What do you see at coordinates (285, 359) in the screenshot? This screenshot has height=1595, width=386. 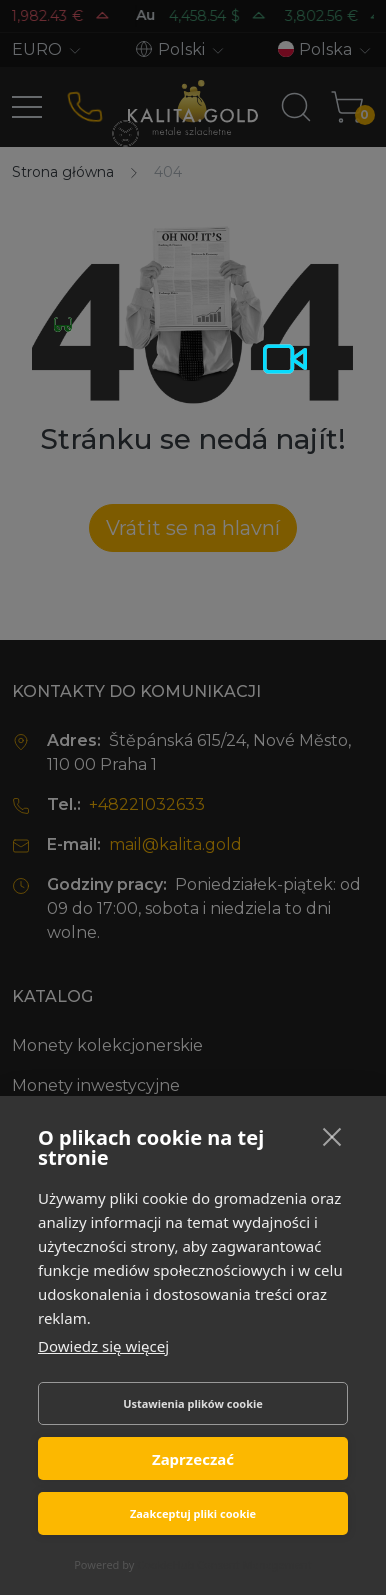 I see `start recording a video` at bounding box center [285, 359].